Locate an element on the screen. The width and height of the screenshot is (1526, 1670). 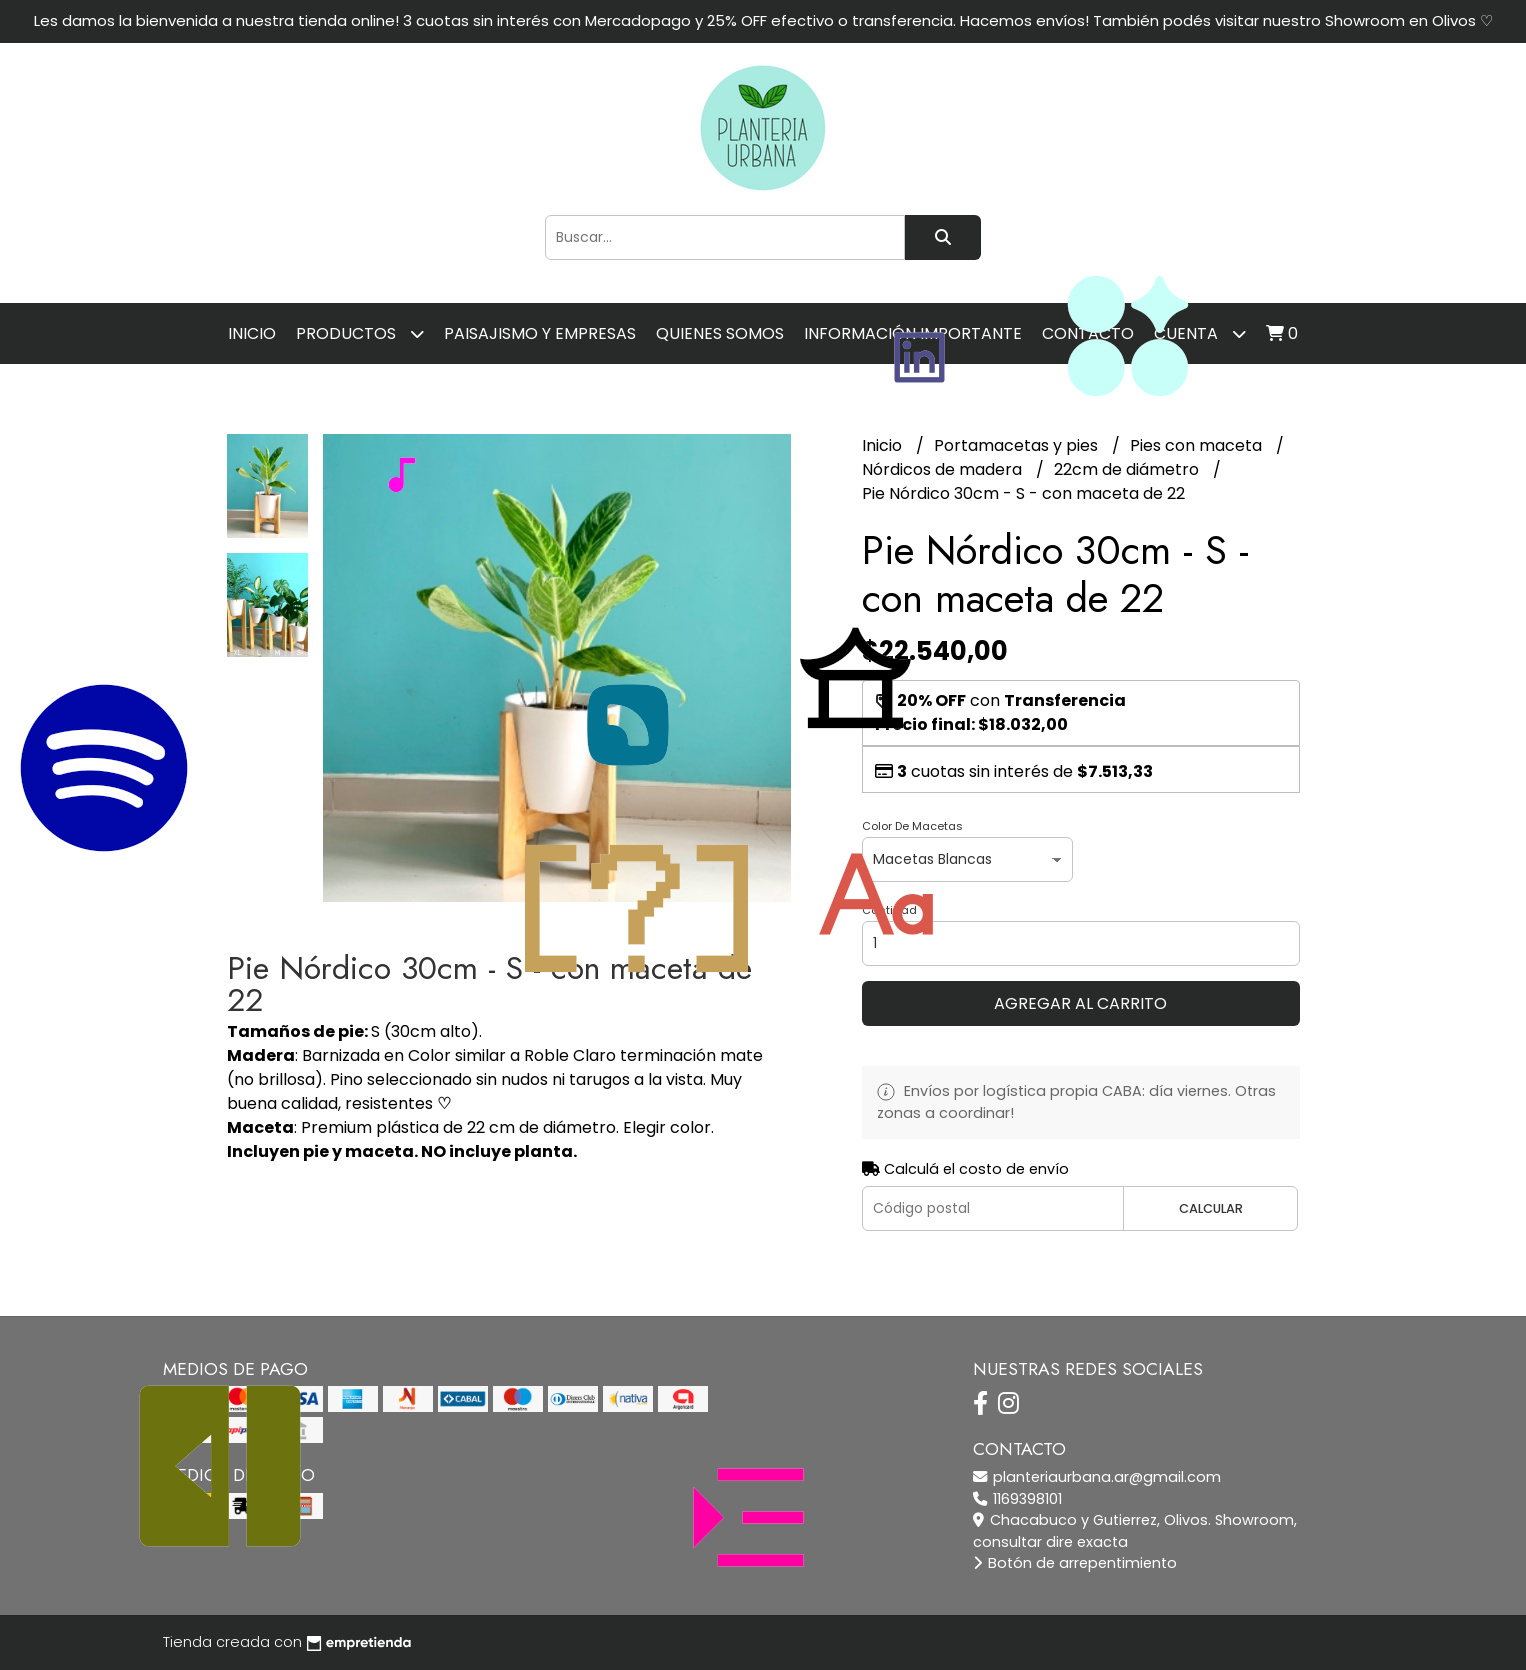
open Spectrum community app is located at coordinates (628, 725).